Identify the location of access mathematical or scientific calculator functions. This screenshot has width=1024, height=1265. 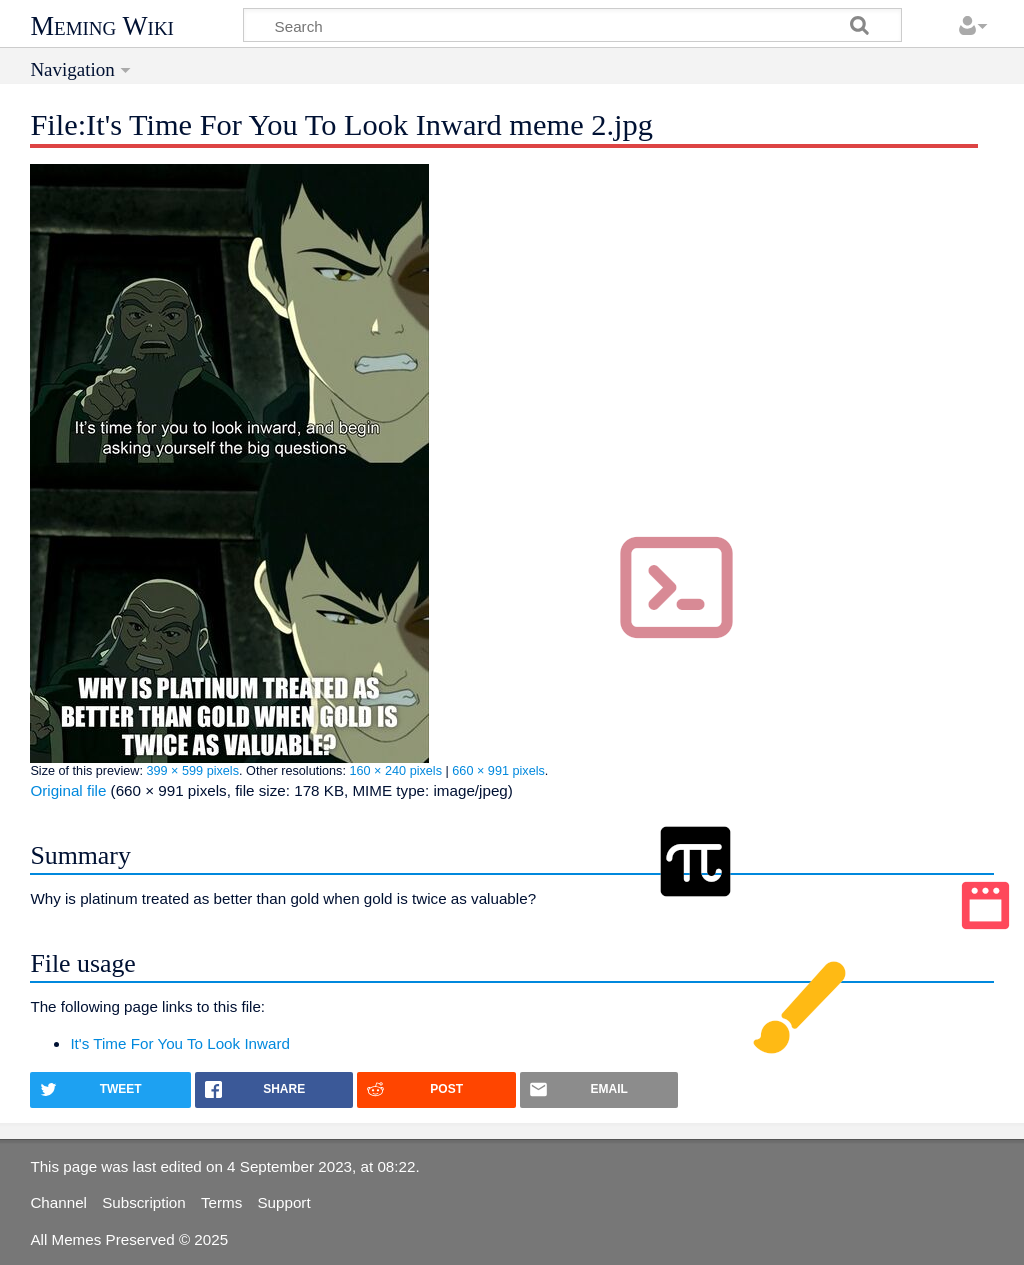
(695, 861).